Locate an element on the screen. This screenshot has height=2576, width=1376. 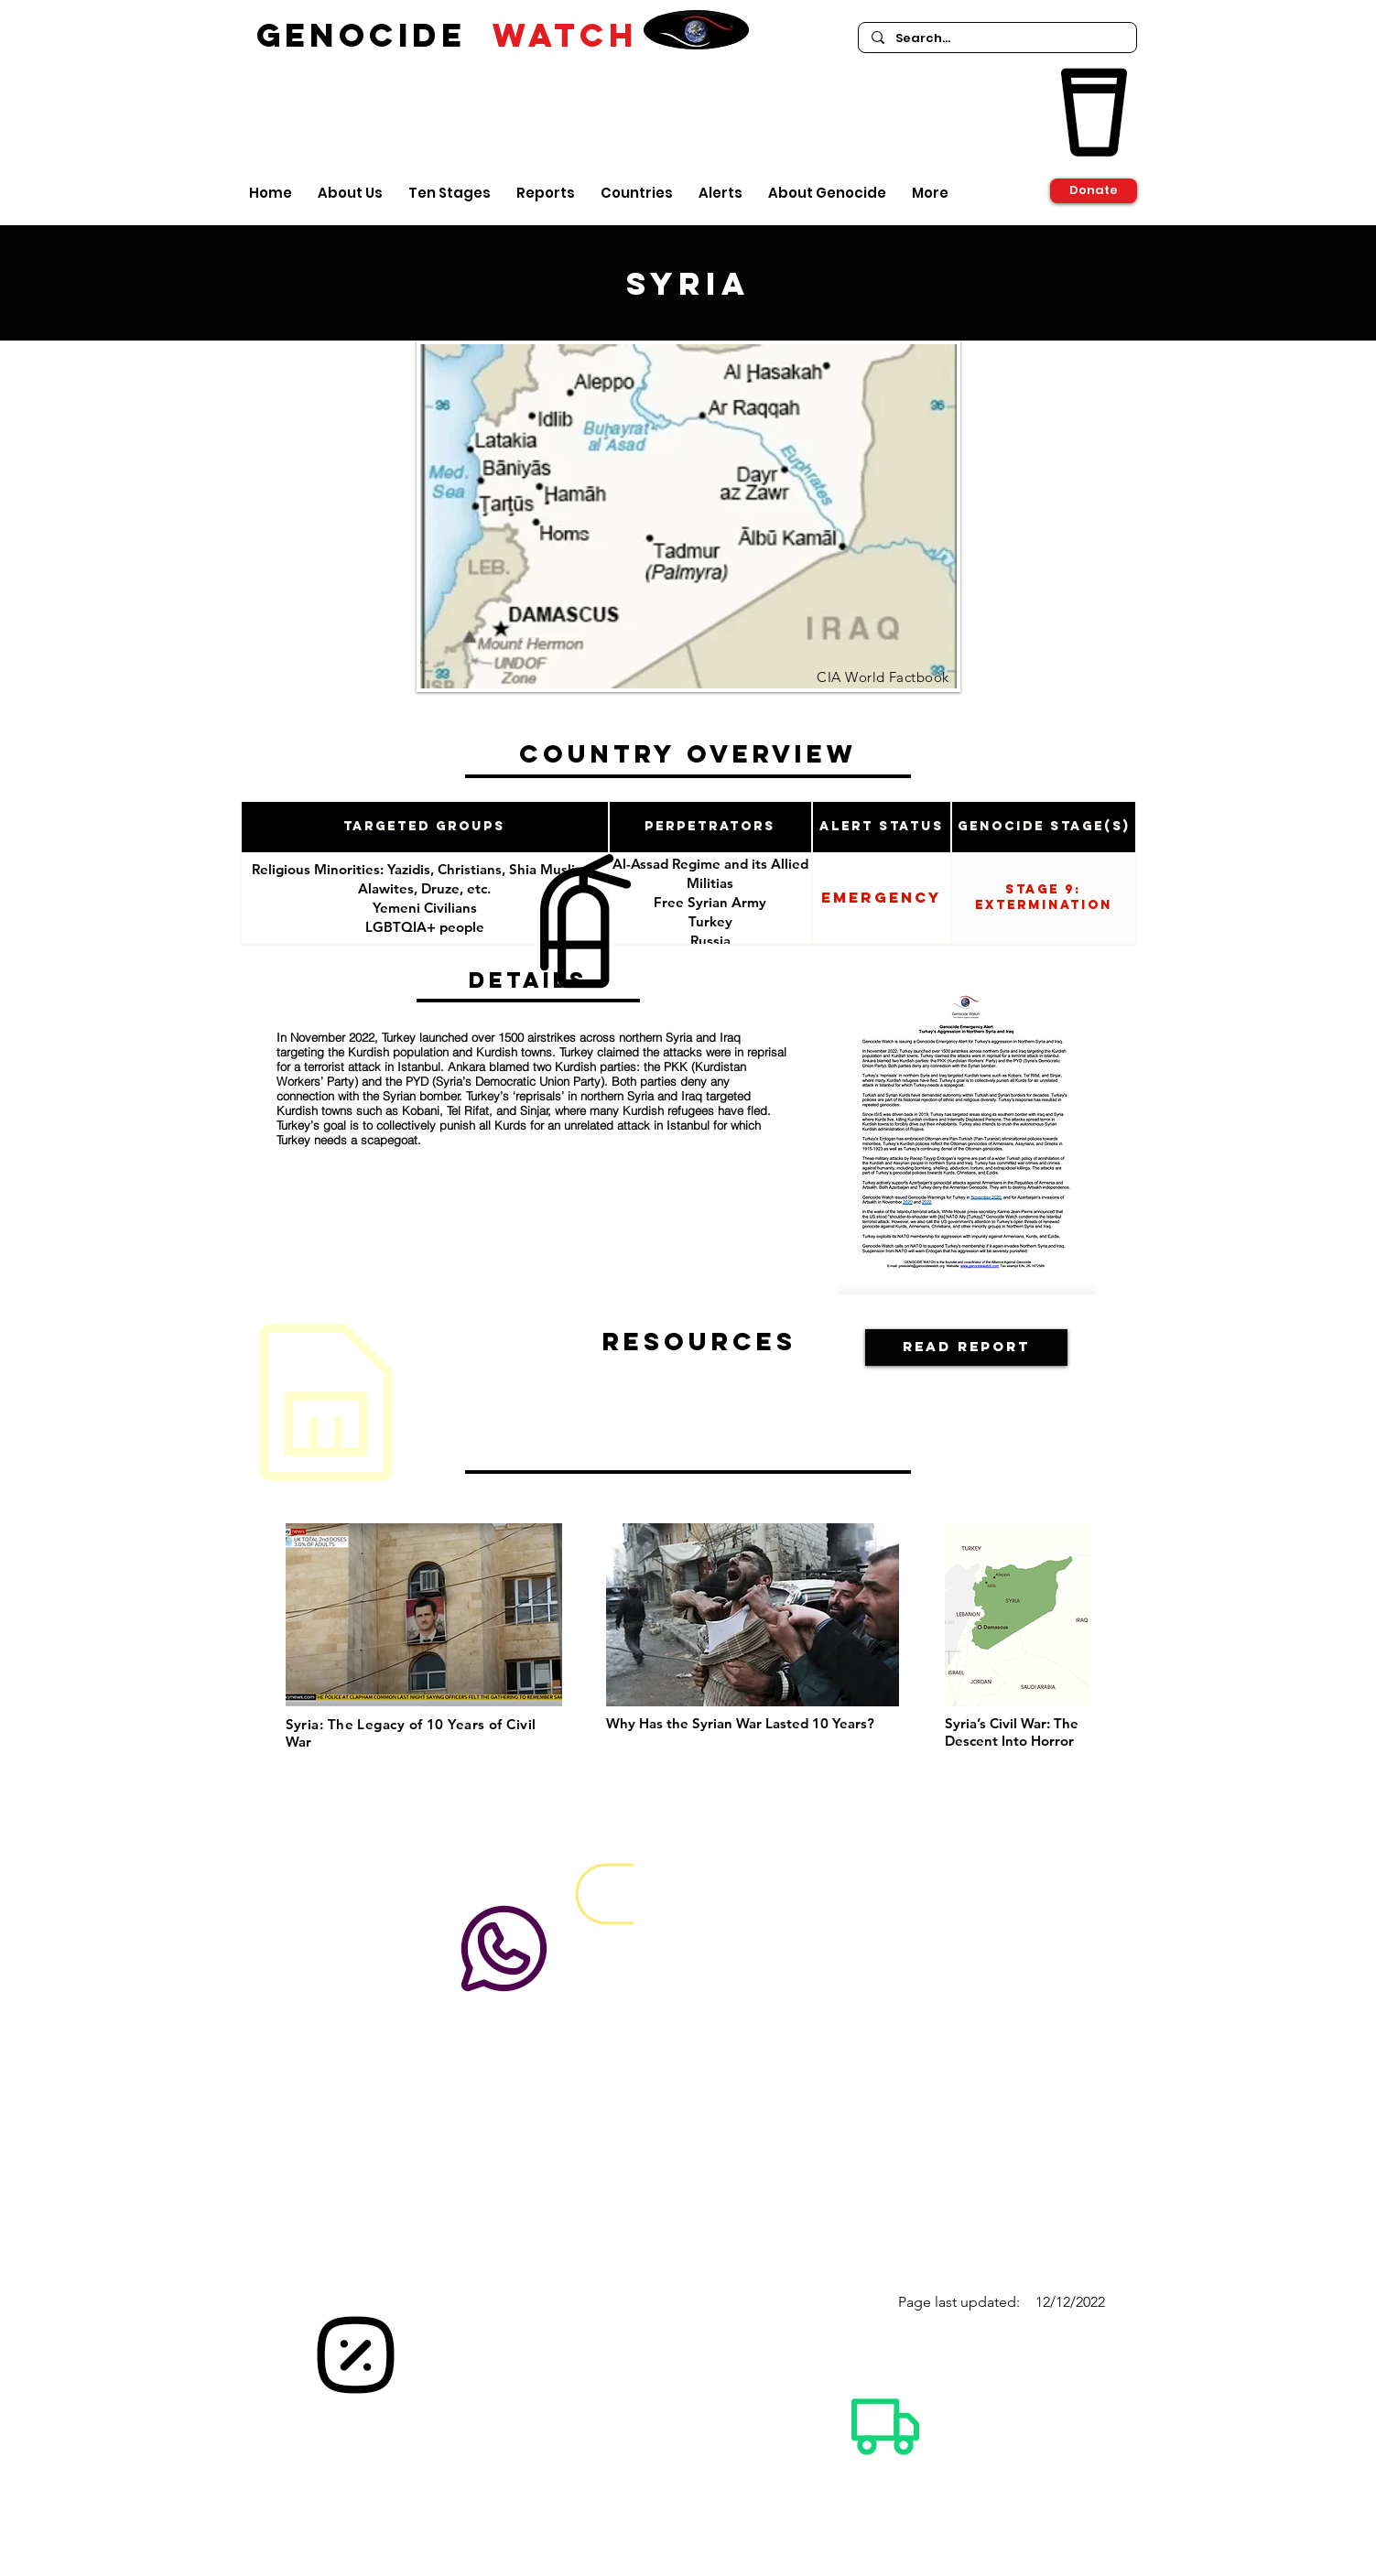
indicates a proper subset relationship in mathematical notation is located at coordinates (606, 1894).